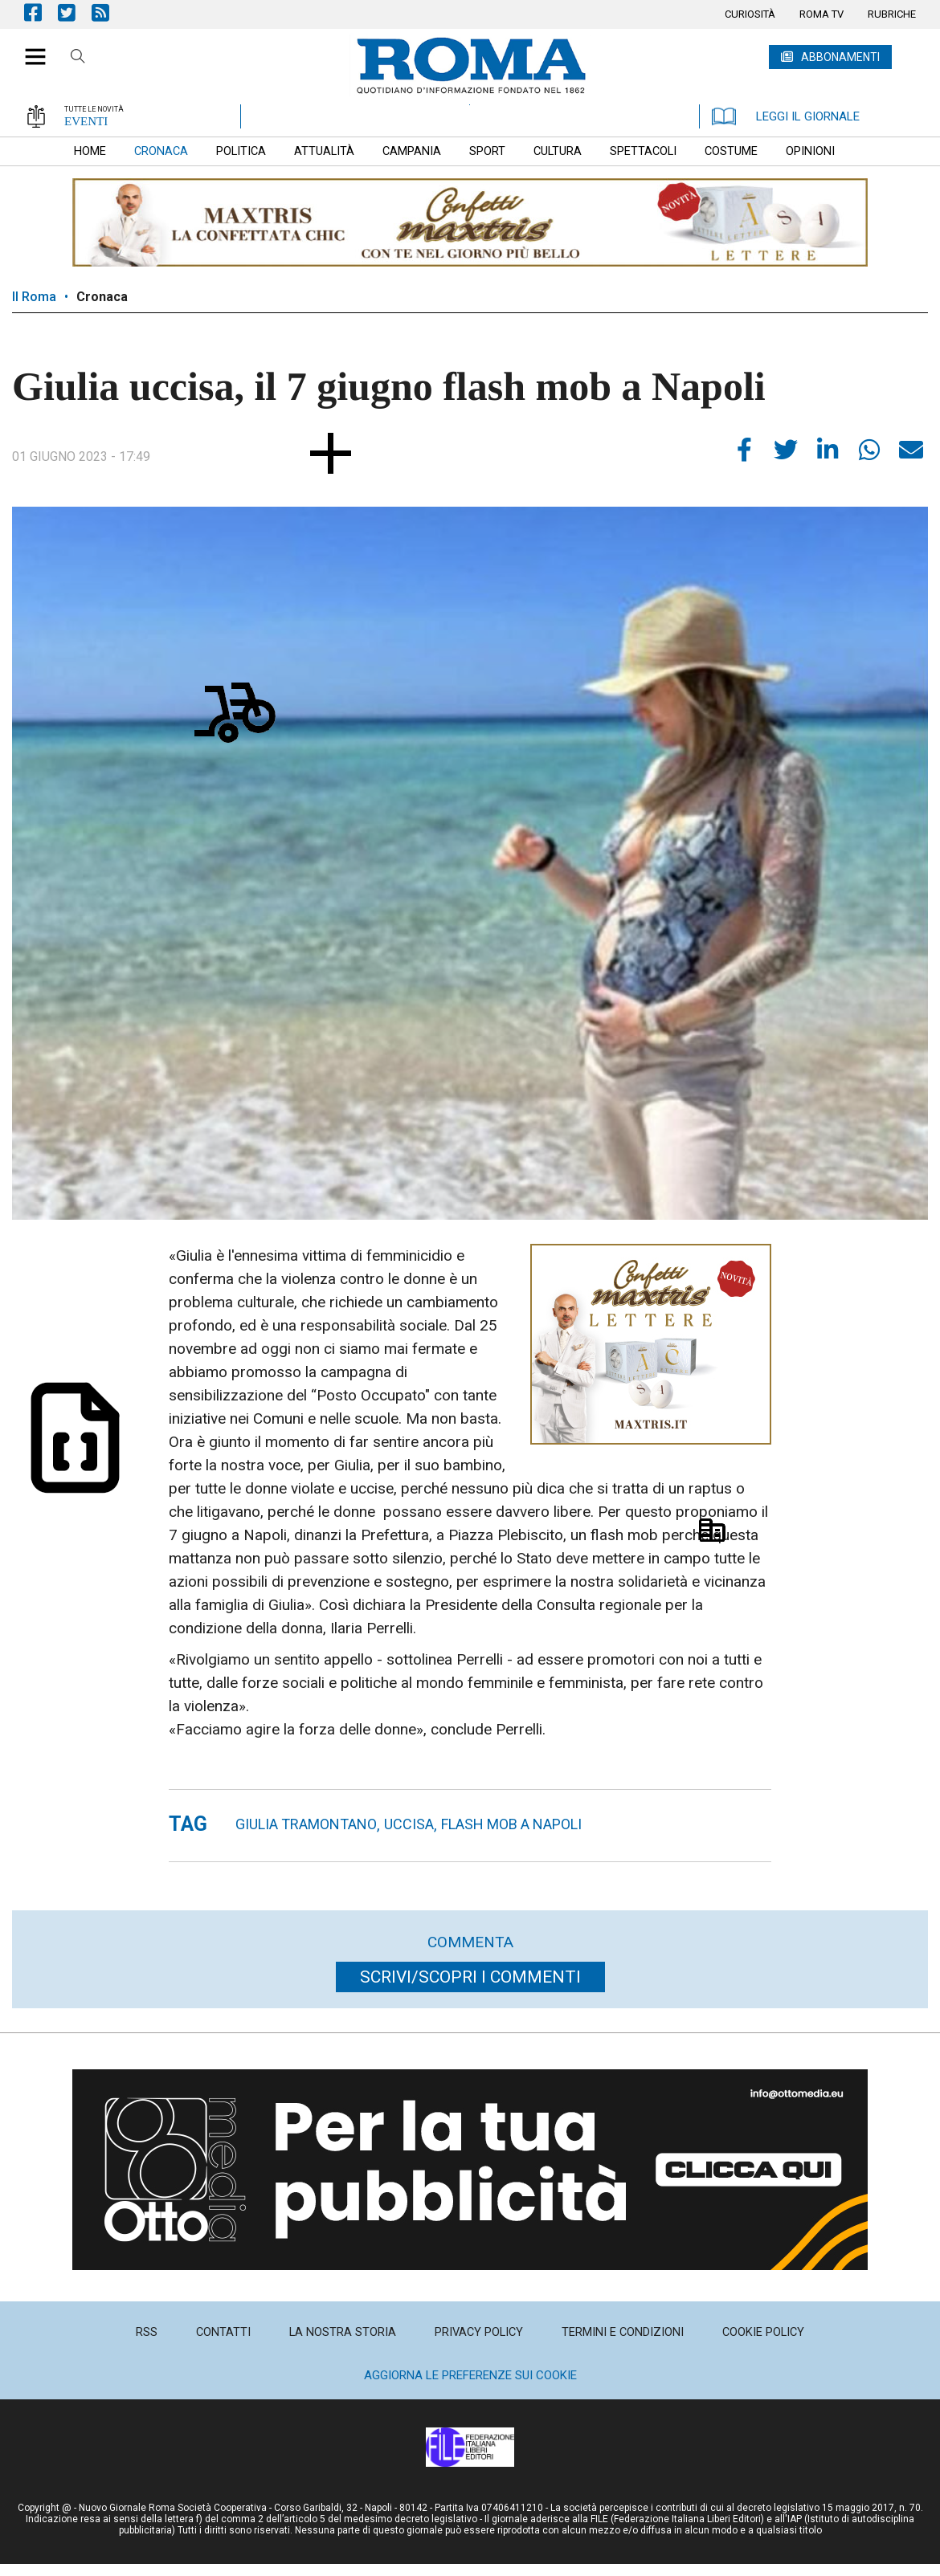  I want to click on view bike and scooter rental options, so click(235, 712).